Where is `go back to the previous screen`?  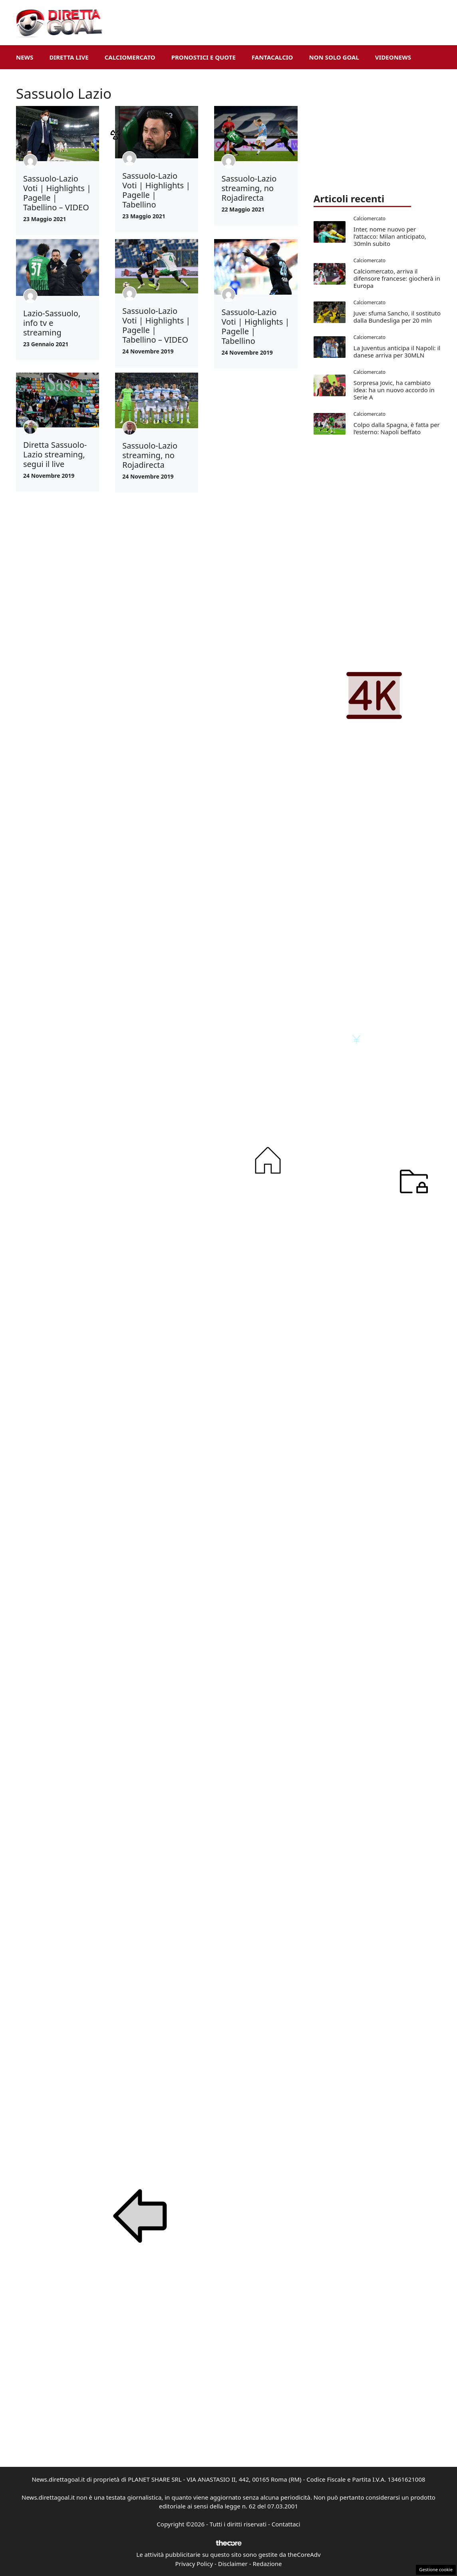
go back to the previous screen is located at coordinates (142, 2216).